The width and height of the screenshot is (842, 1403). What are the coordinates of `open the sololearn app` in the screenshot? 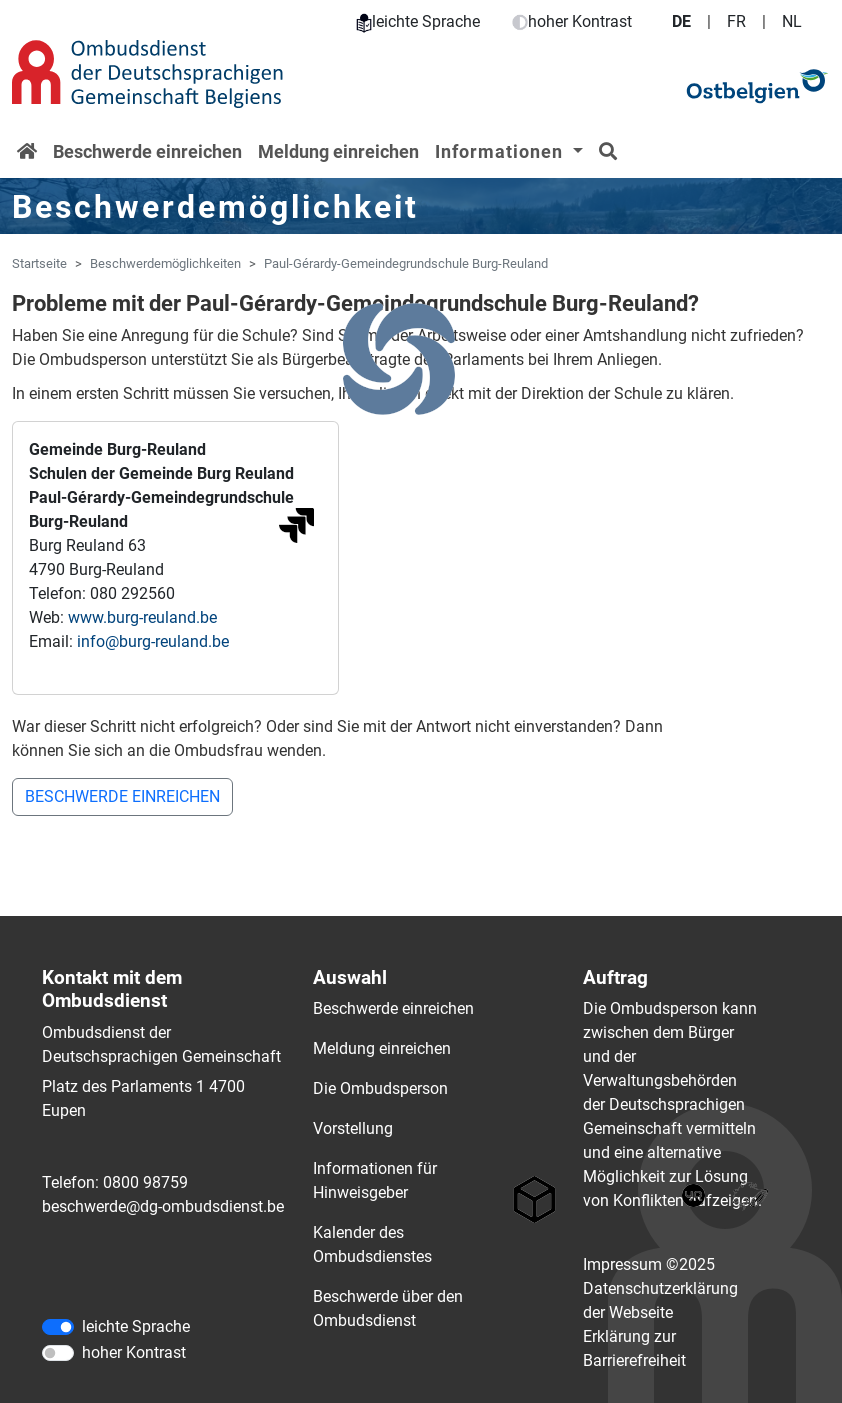 It's located at (399, 359).